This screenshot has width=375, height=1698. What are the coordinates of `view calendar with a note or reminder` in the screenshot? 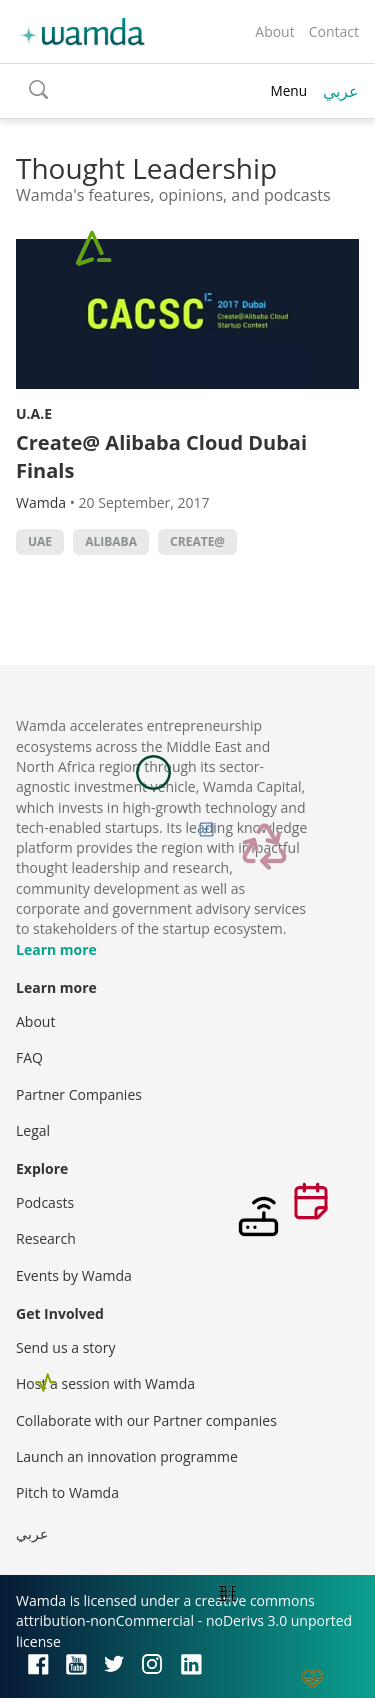 It's located at (311, 1201).